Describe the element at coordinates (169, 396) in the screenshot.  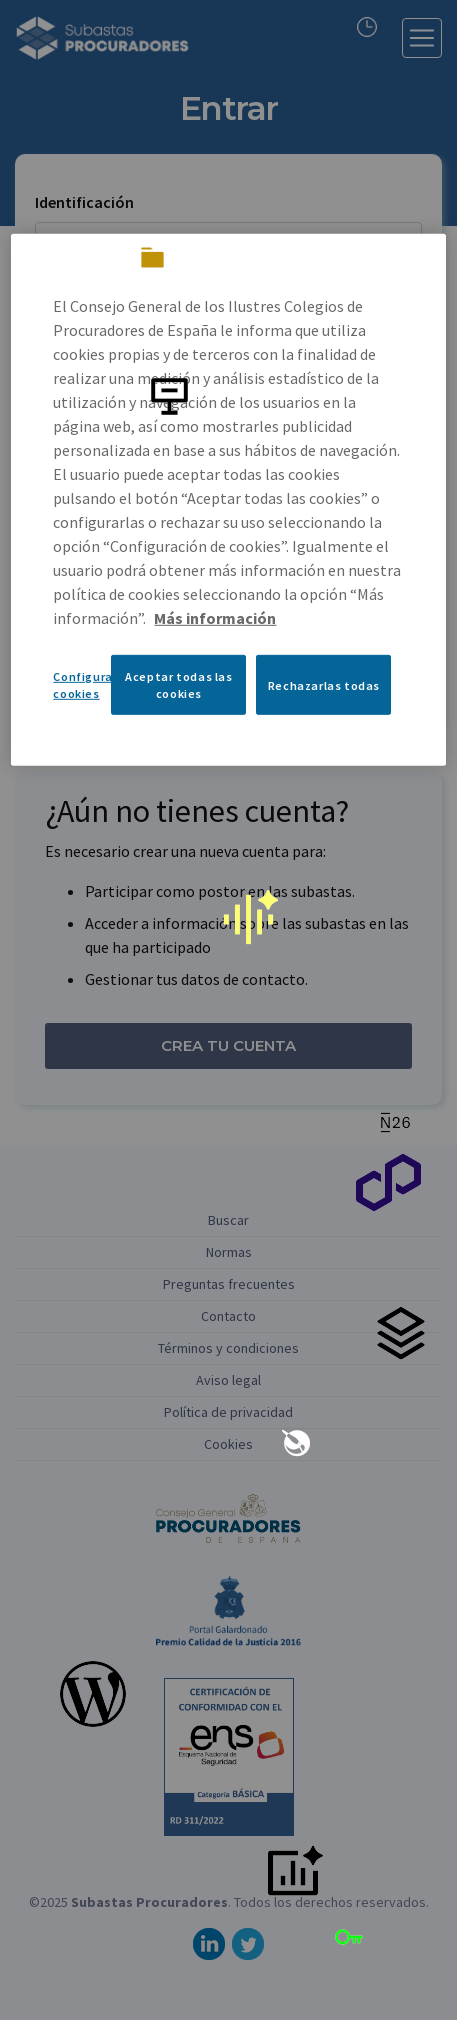
I see `indicates a reserved item or resource` at that location.